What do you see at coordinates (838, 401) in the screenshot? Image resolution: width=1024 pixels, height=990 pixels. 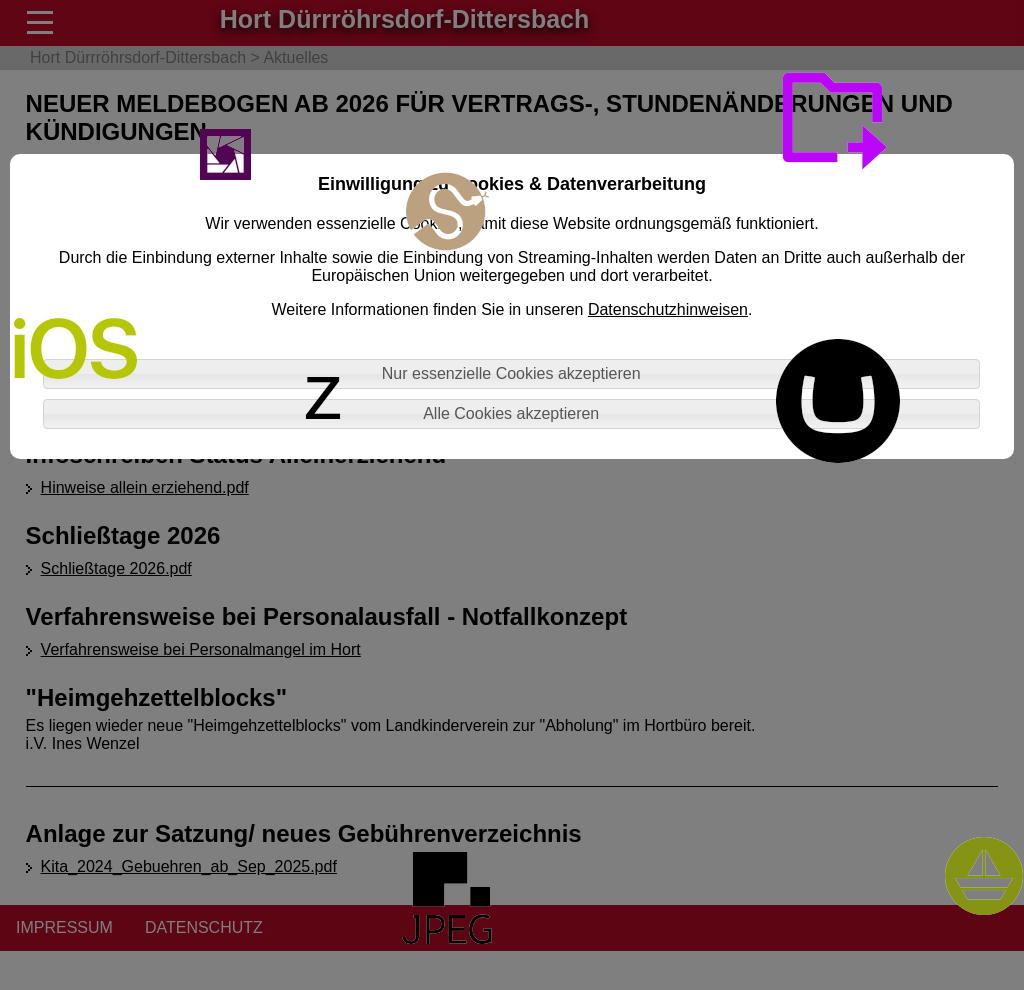 I see `umbraco content management system logo` at bounding box center [838, 401].